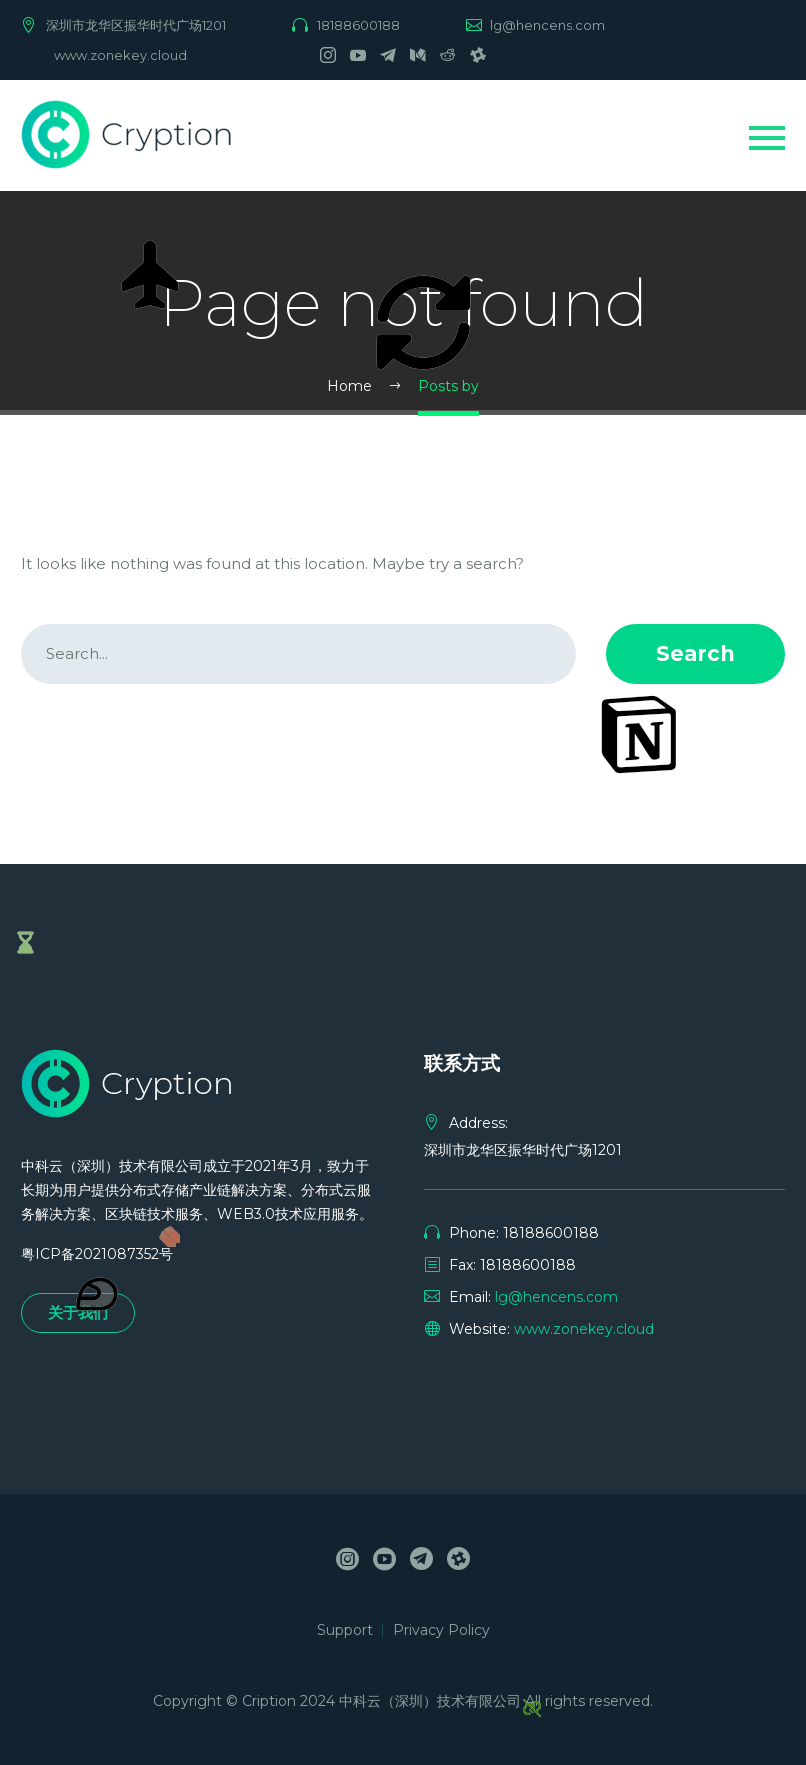  I want to click on indicates time remaining or countdown in progress, so click(25, 942).